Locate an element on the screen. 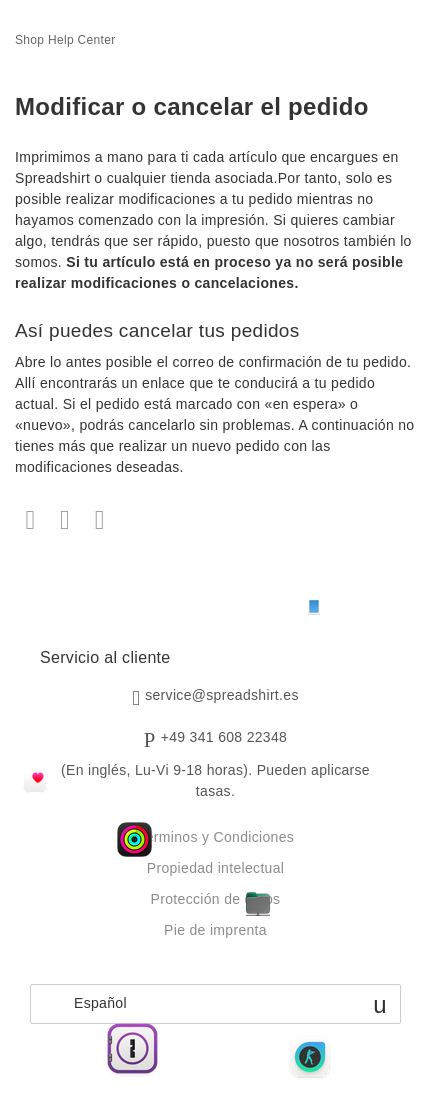 Image resolution: width=431 pixels, height=1104 pixels. iPad mini device connected via cellular is located at coordinates (314, 605).